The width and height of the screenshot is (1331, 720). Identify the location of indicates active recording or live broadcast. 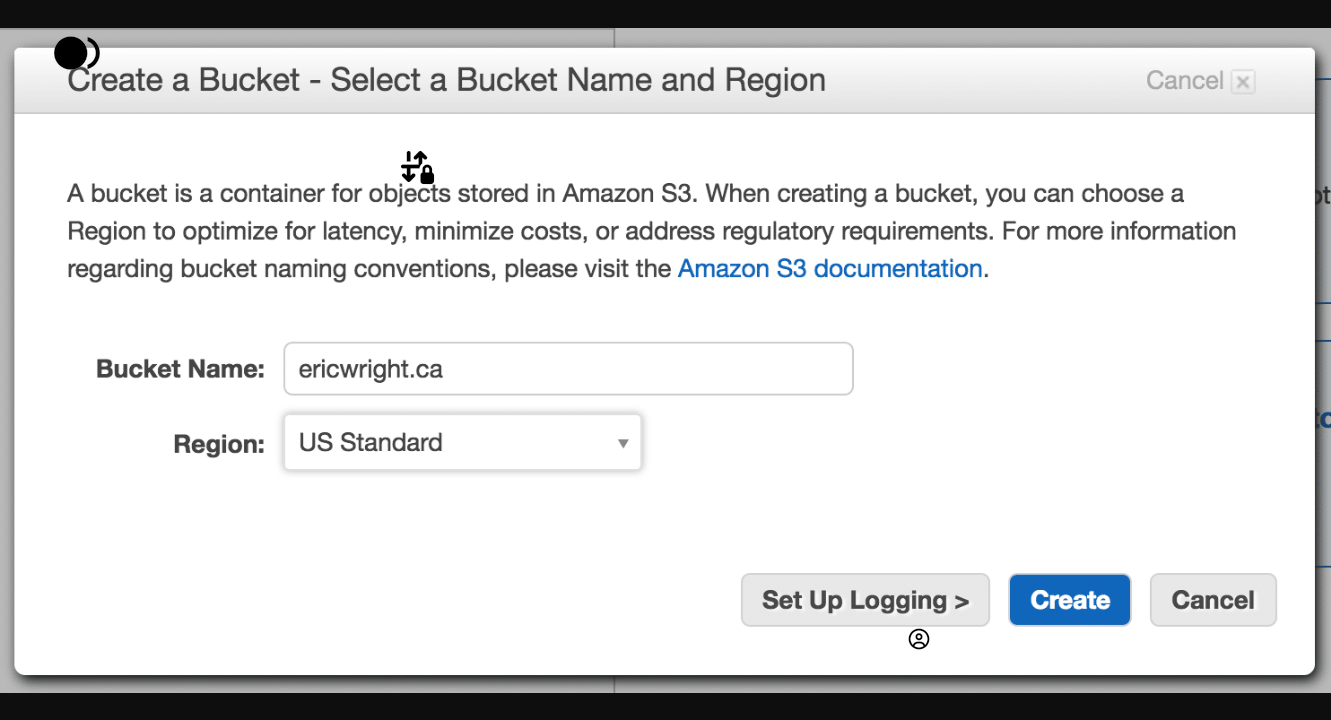
(77, 53).